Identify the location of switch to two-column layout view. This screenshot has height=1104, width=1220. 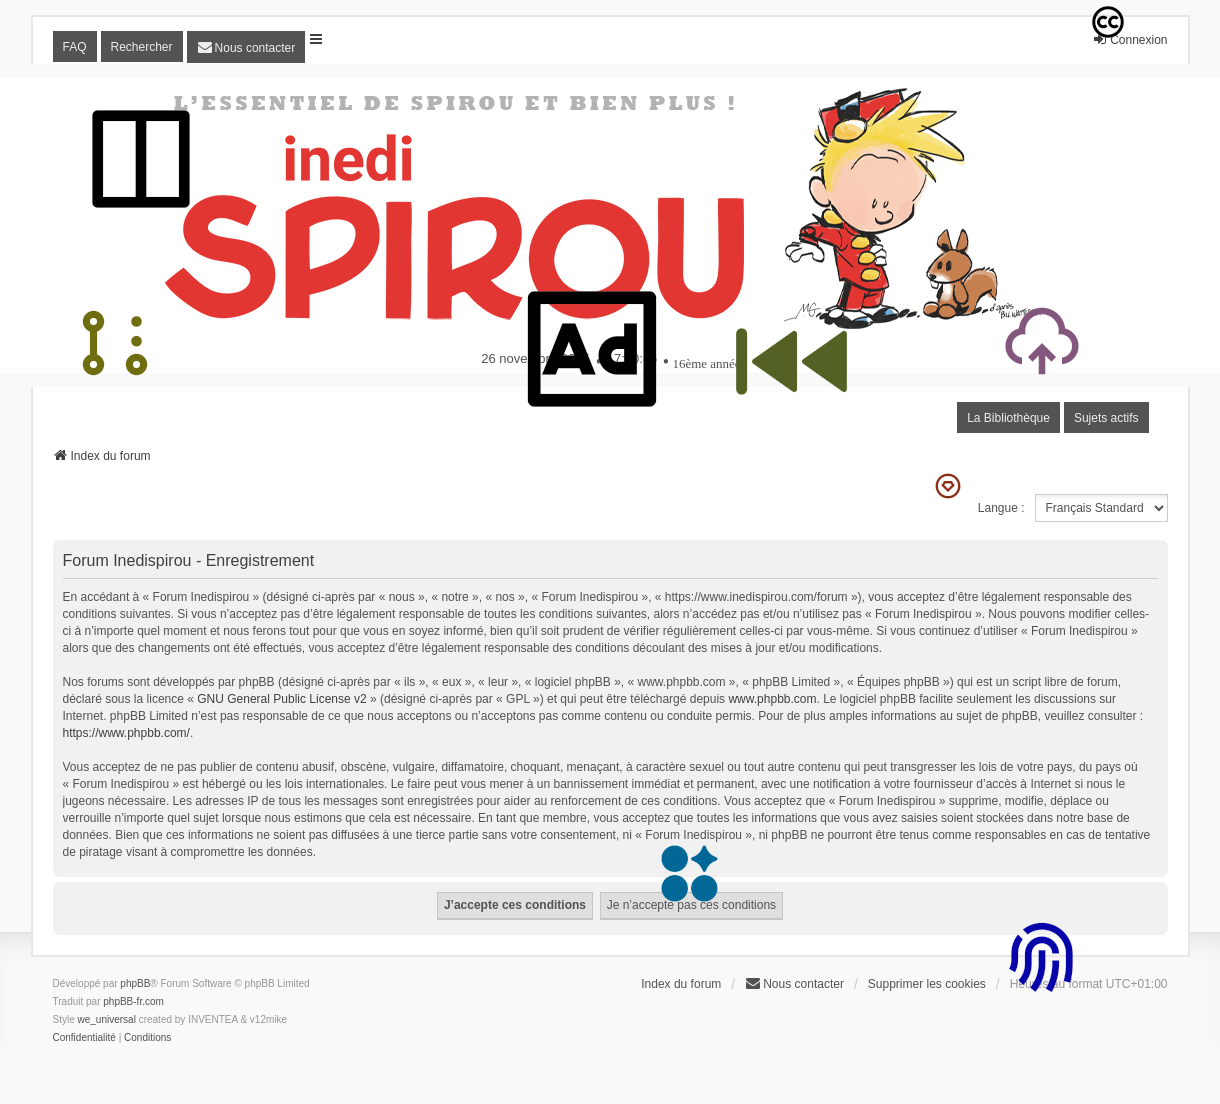
(141, 159).